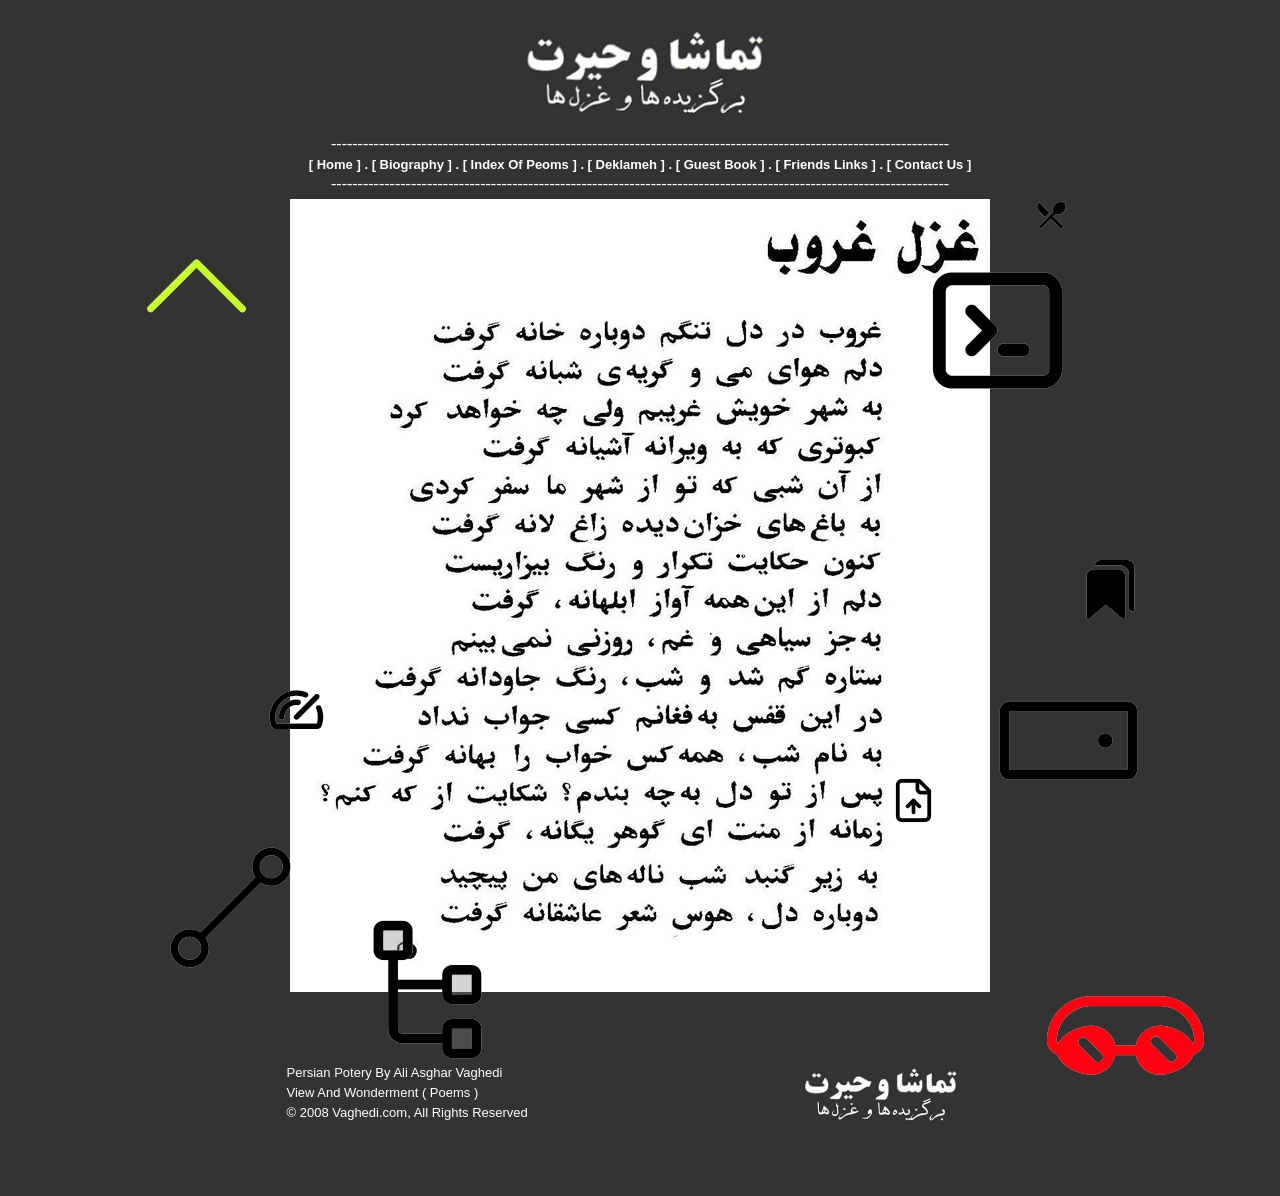 This screenshot has height=1196, width=1280. I want to click on collapse an expanded section, so click(196, 290).